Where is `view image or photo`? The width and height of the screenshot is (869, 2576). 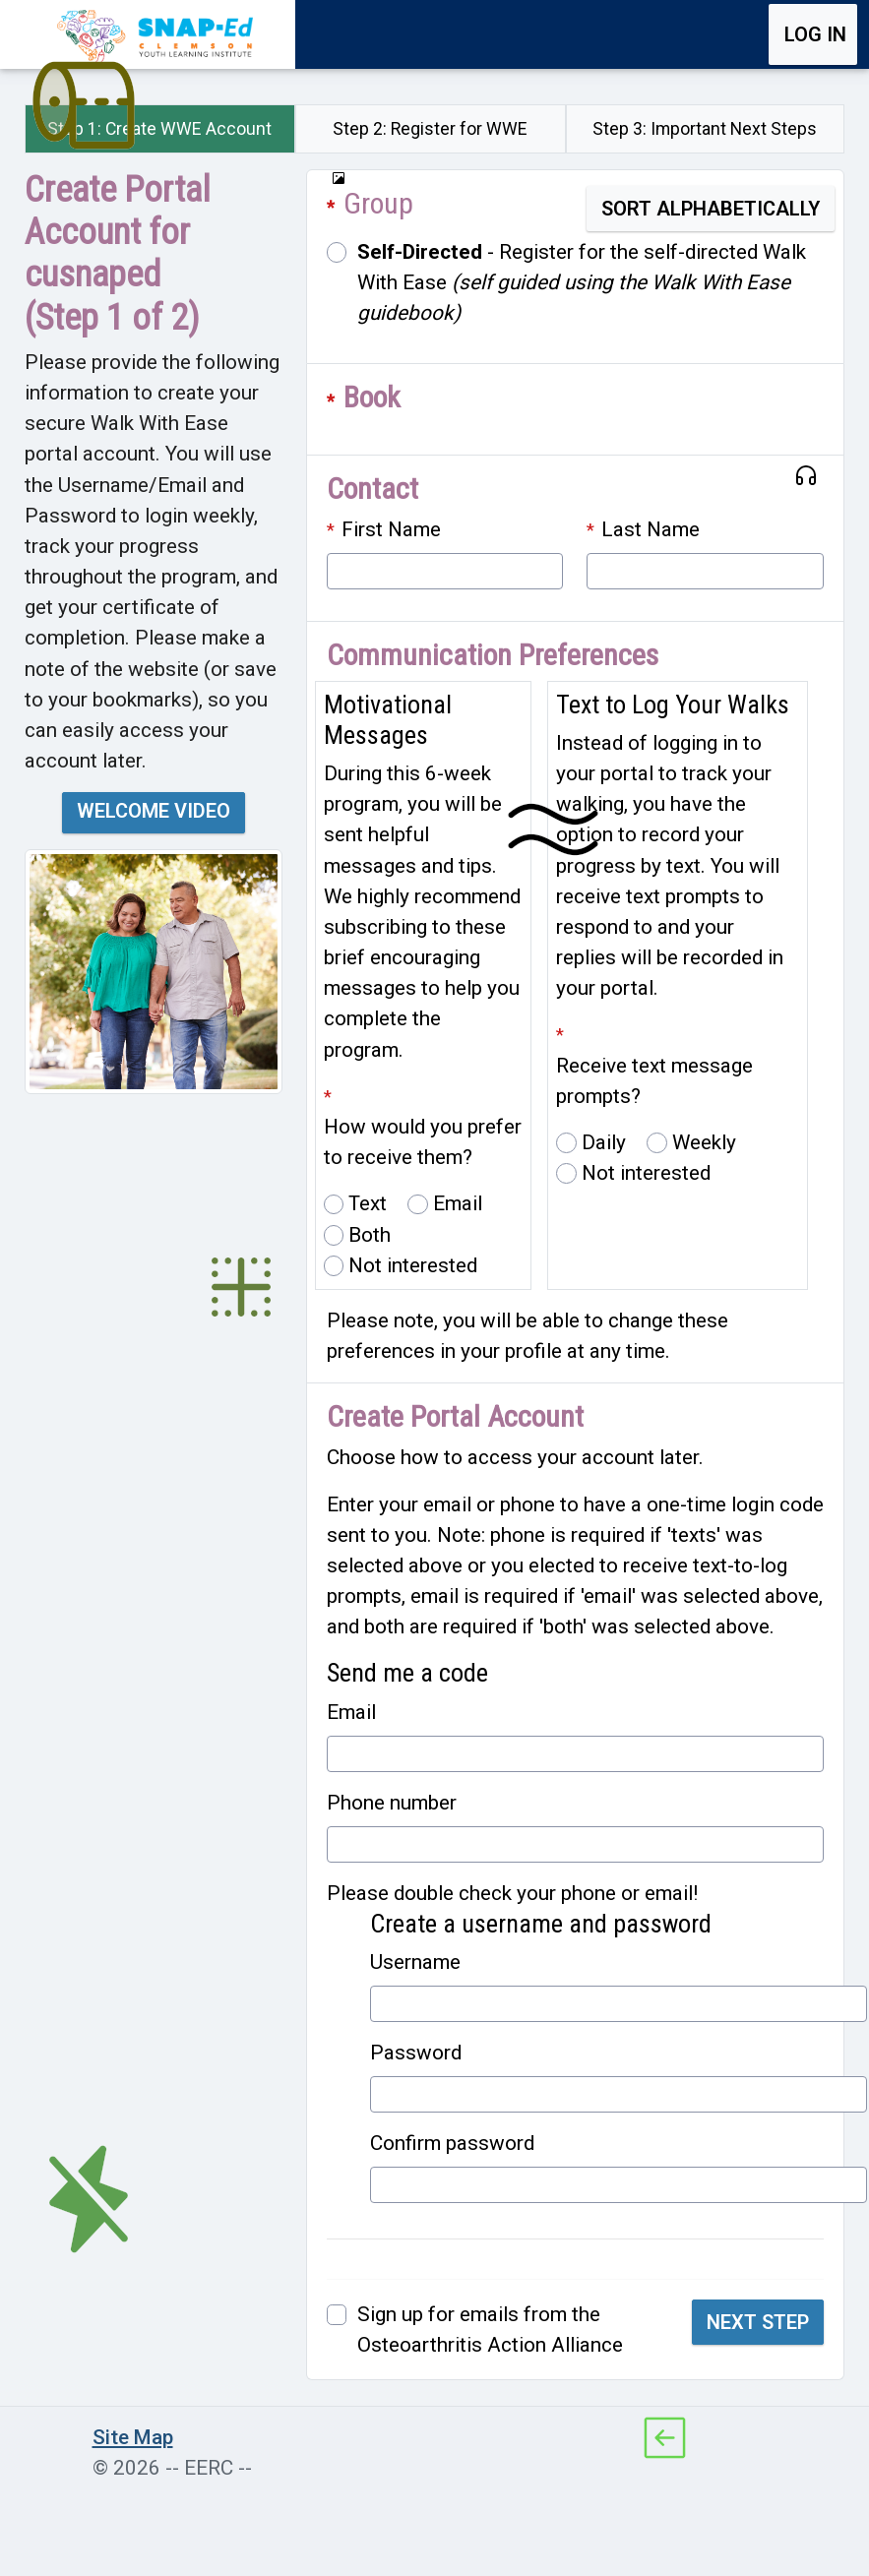 view image or photo is located at coordinates (339, 178).